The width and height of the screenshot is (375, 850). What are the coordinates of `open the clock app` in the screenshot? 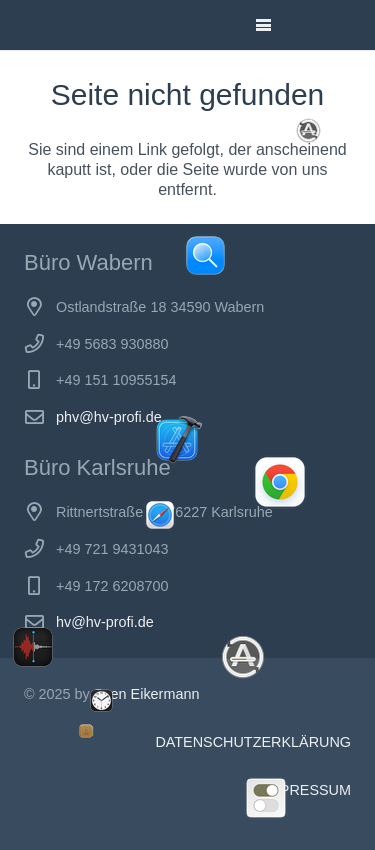 It's located at (101, 700).